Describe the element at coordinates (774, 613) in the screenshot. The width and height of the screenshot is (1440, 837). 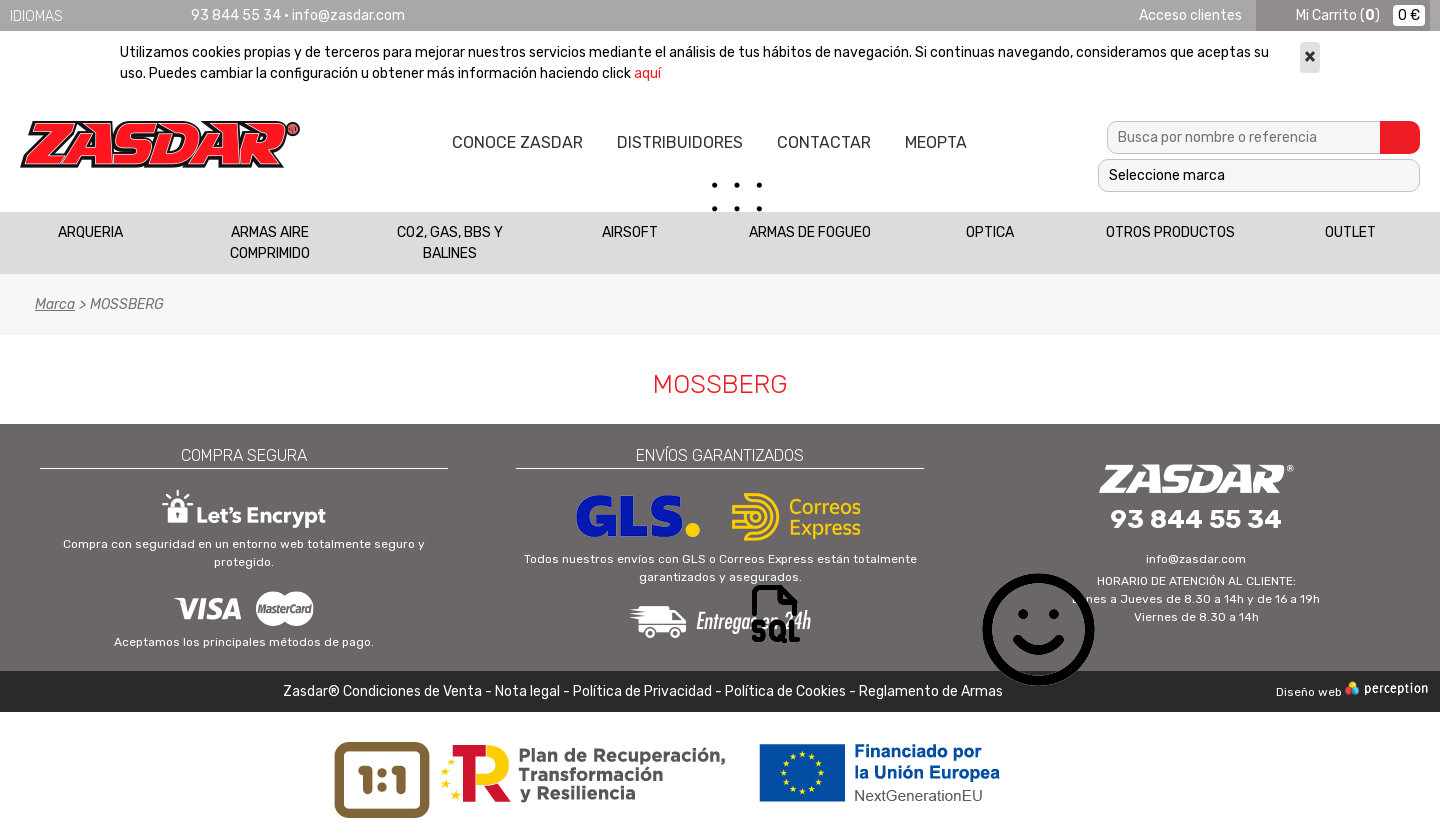
I see `indicates a SQL database file` at that location.